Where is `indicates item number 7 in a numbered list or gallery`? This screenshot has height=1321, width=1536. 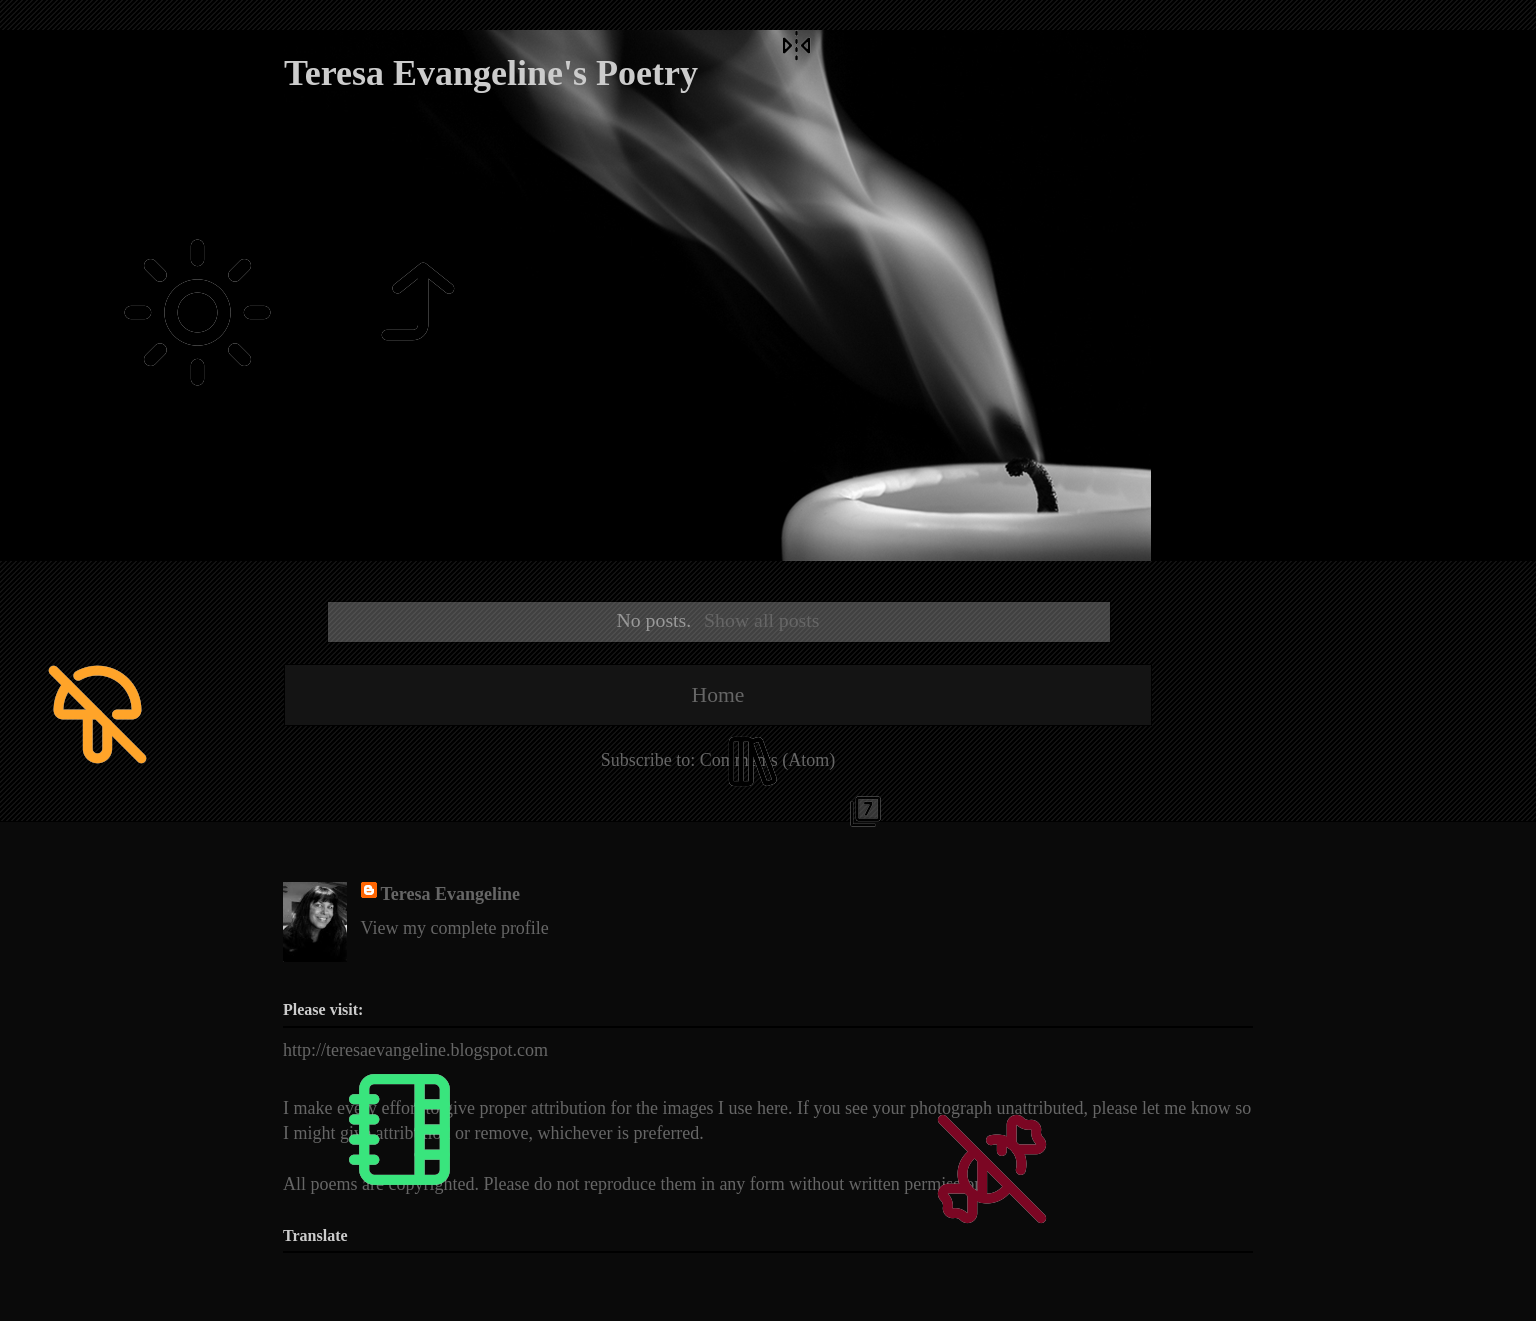
indicates item number 7 in a numbered list or gallery is located at coordinates (865, 811).